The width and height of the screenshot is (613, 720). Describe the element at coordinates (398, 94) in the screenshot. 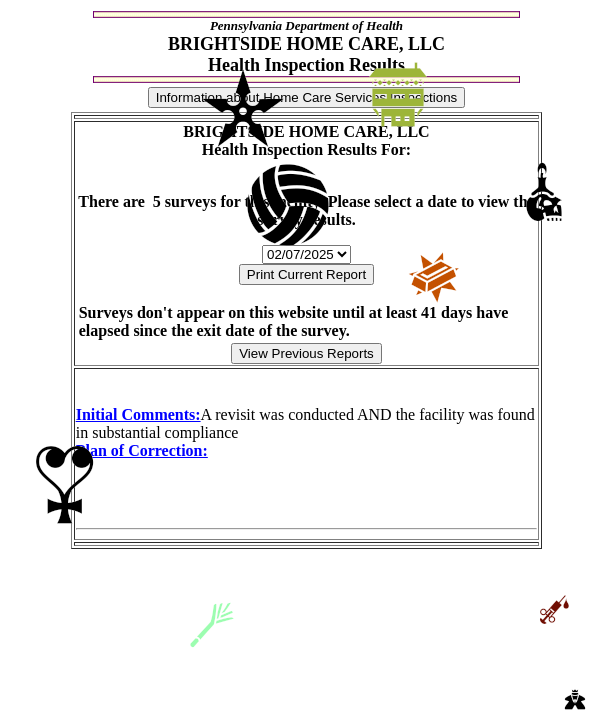

I see `access building or fortress in game` at that location.